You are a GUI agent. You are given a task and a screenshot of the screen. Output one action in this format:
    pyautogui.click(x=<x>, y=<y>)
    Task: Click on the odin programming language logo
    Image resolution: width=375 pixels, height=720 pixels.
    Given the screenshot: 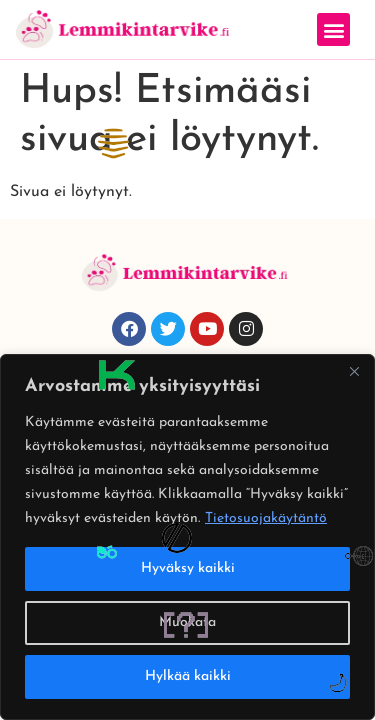 What is the action you would take?
    pyautogui.click(x=177, y=538)
    